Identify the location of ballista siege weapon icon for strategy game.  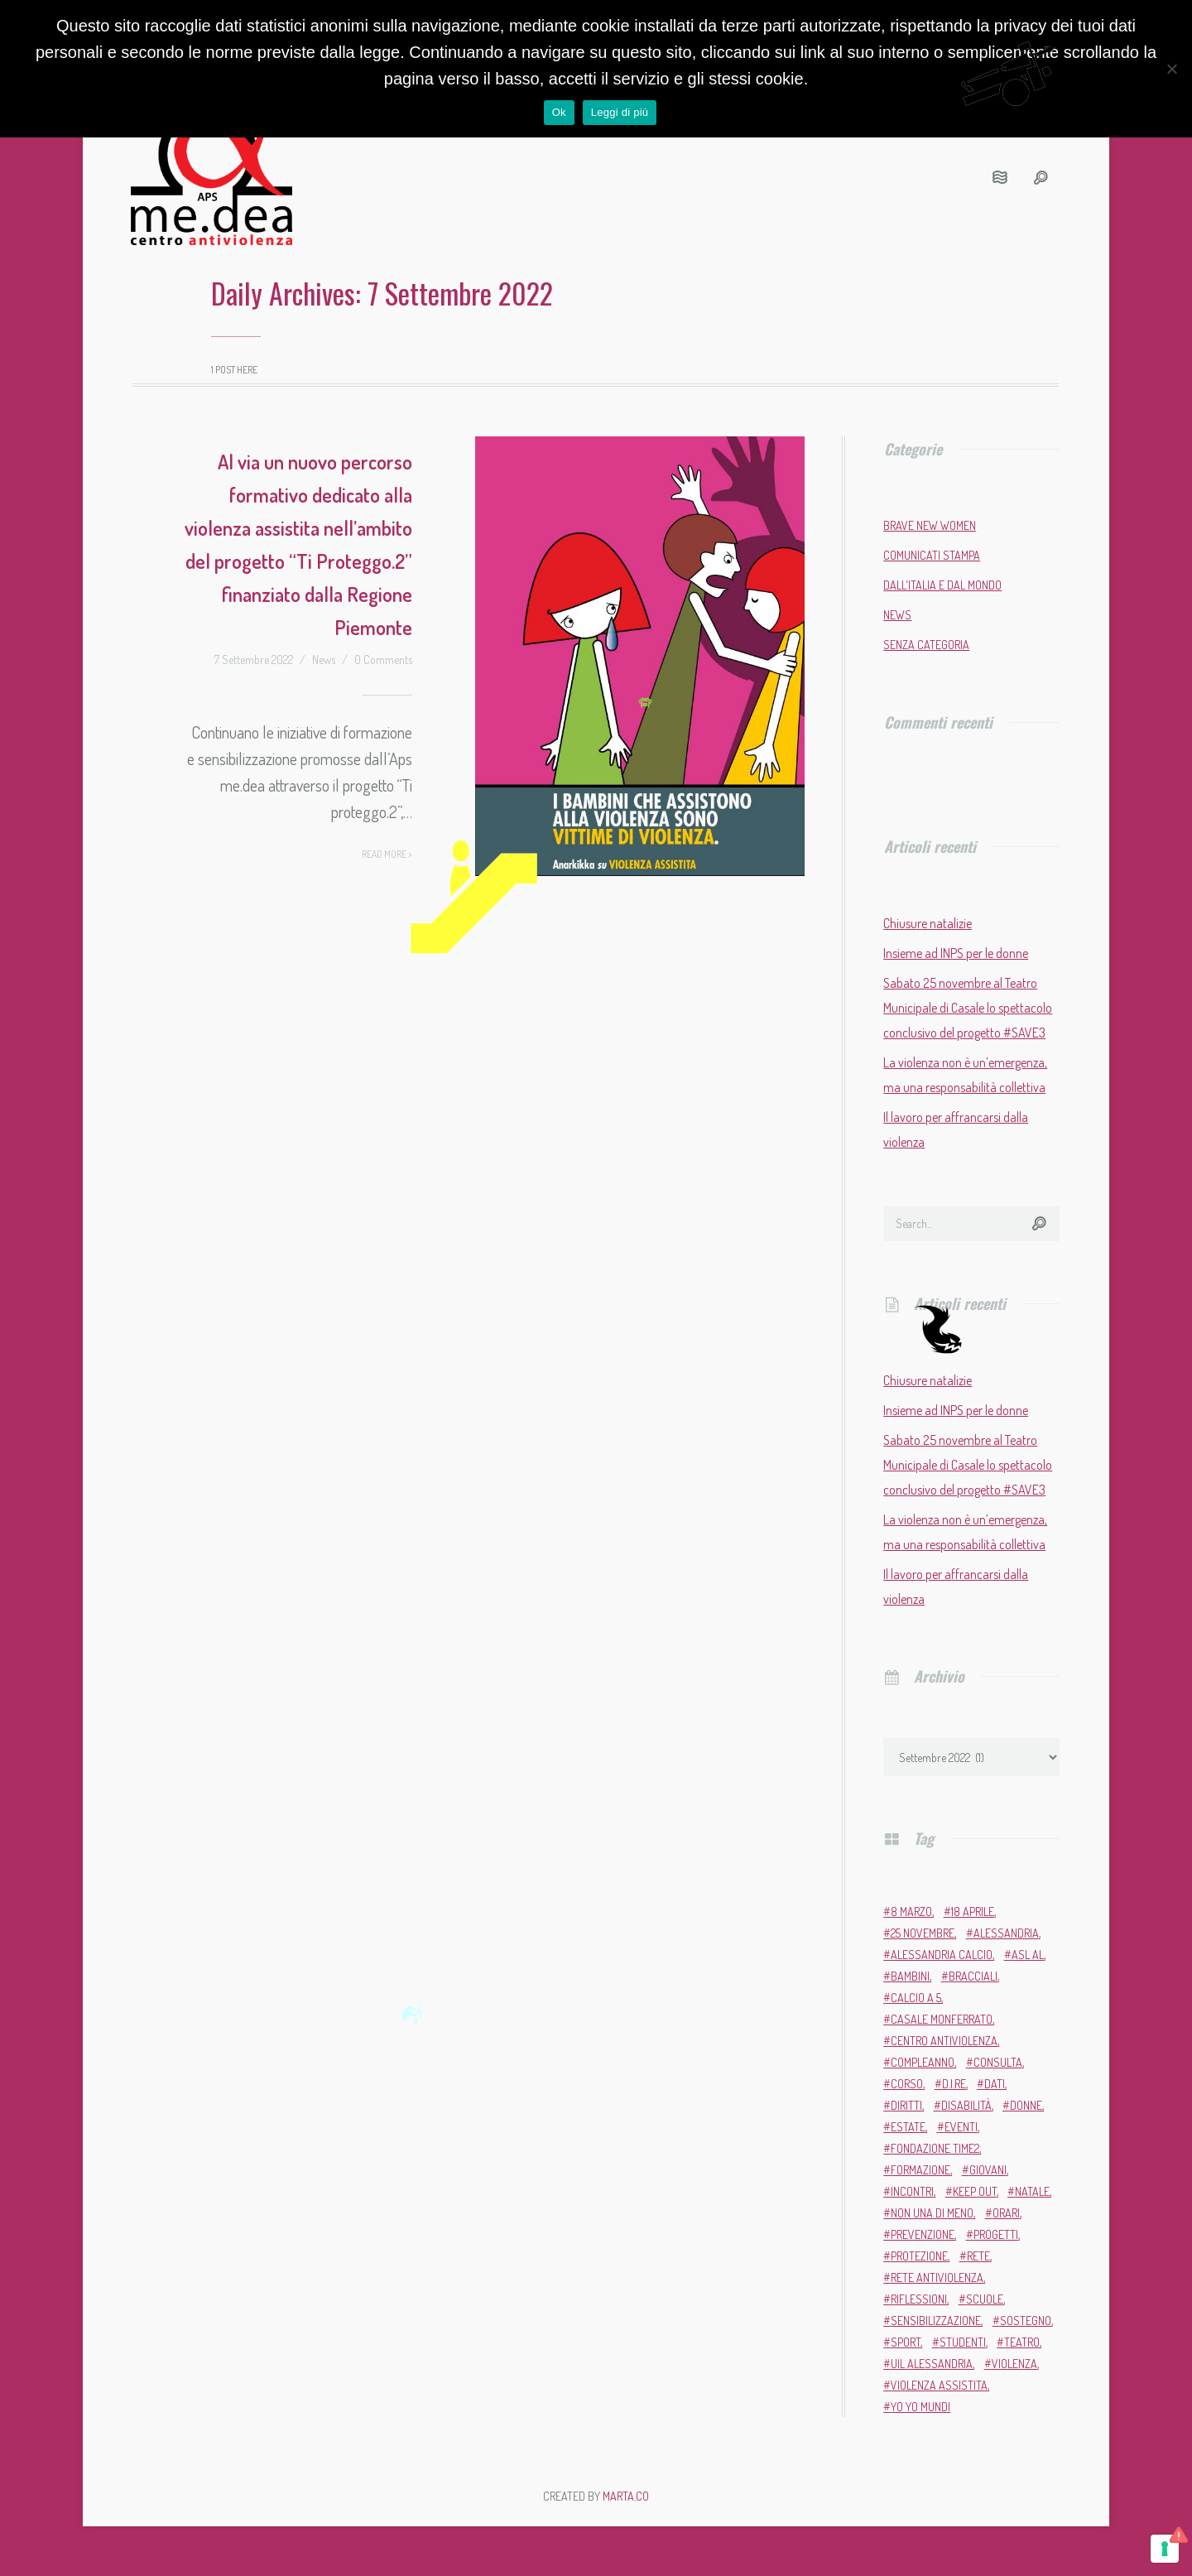
(1008, 74).